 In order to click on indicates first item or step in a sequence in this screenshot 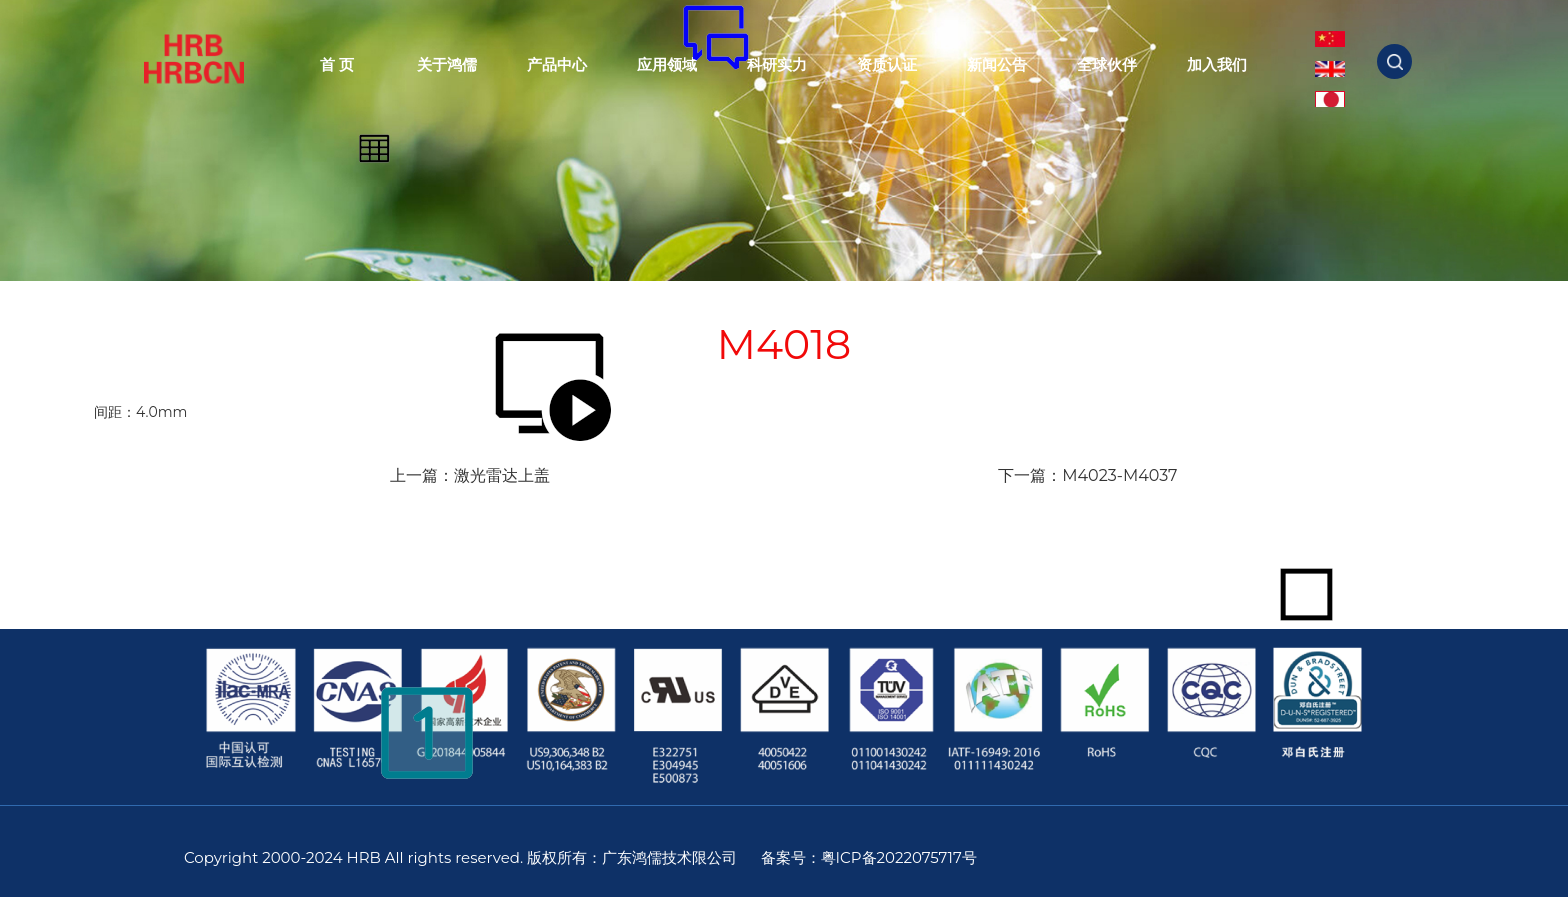, I will do `click(427, 733)`.